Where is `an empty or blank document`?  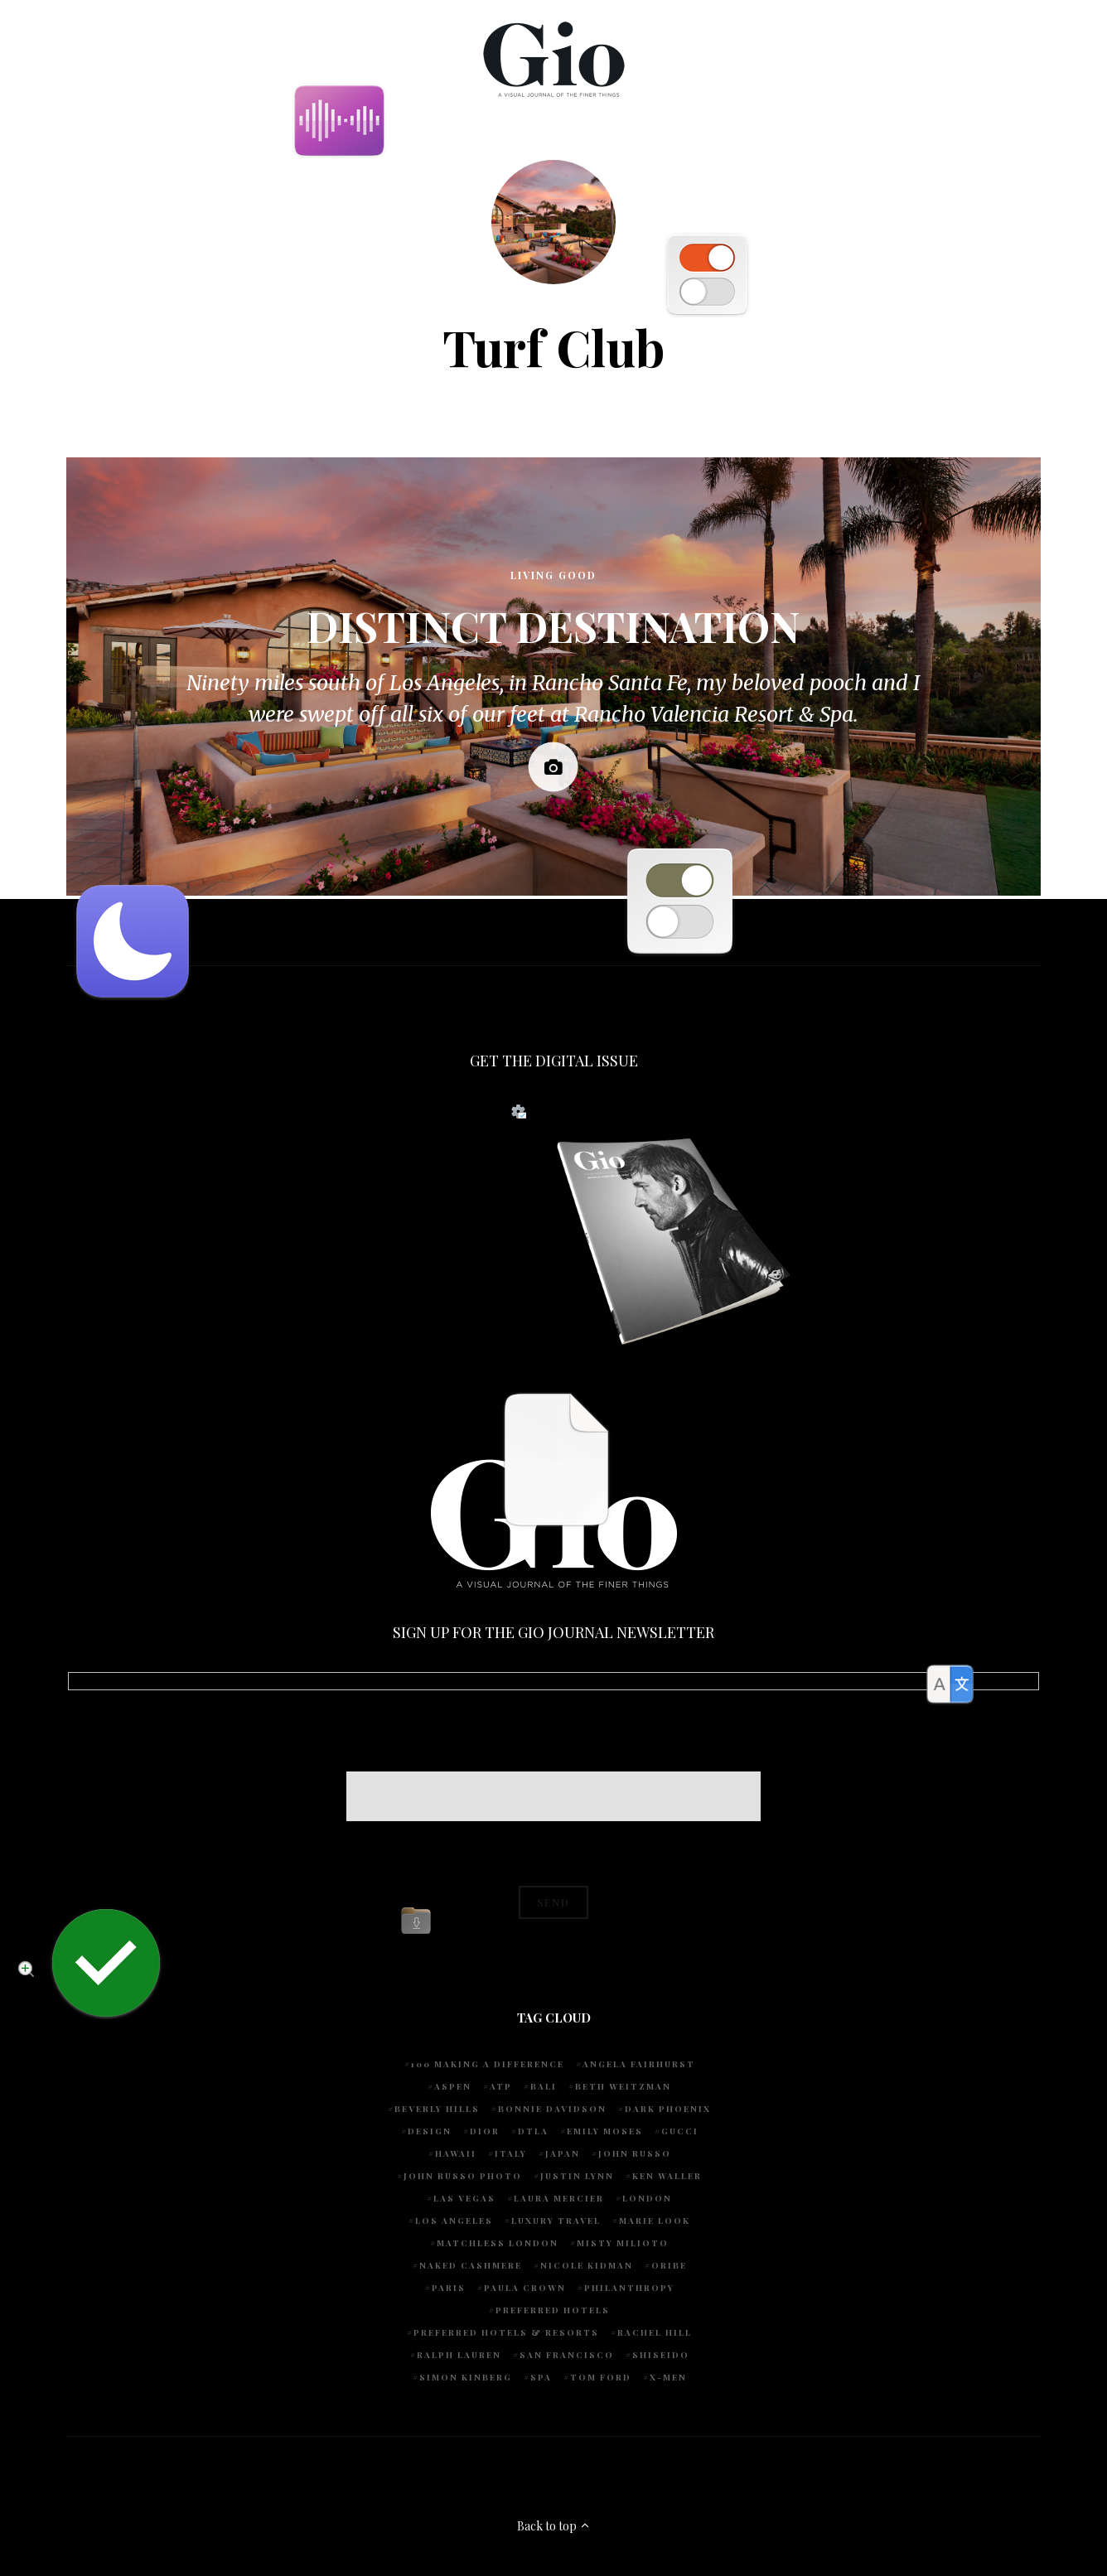 an empty or blank document is located at coordinates (556, 1459).